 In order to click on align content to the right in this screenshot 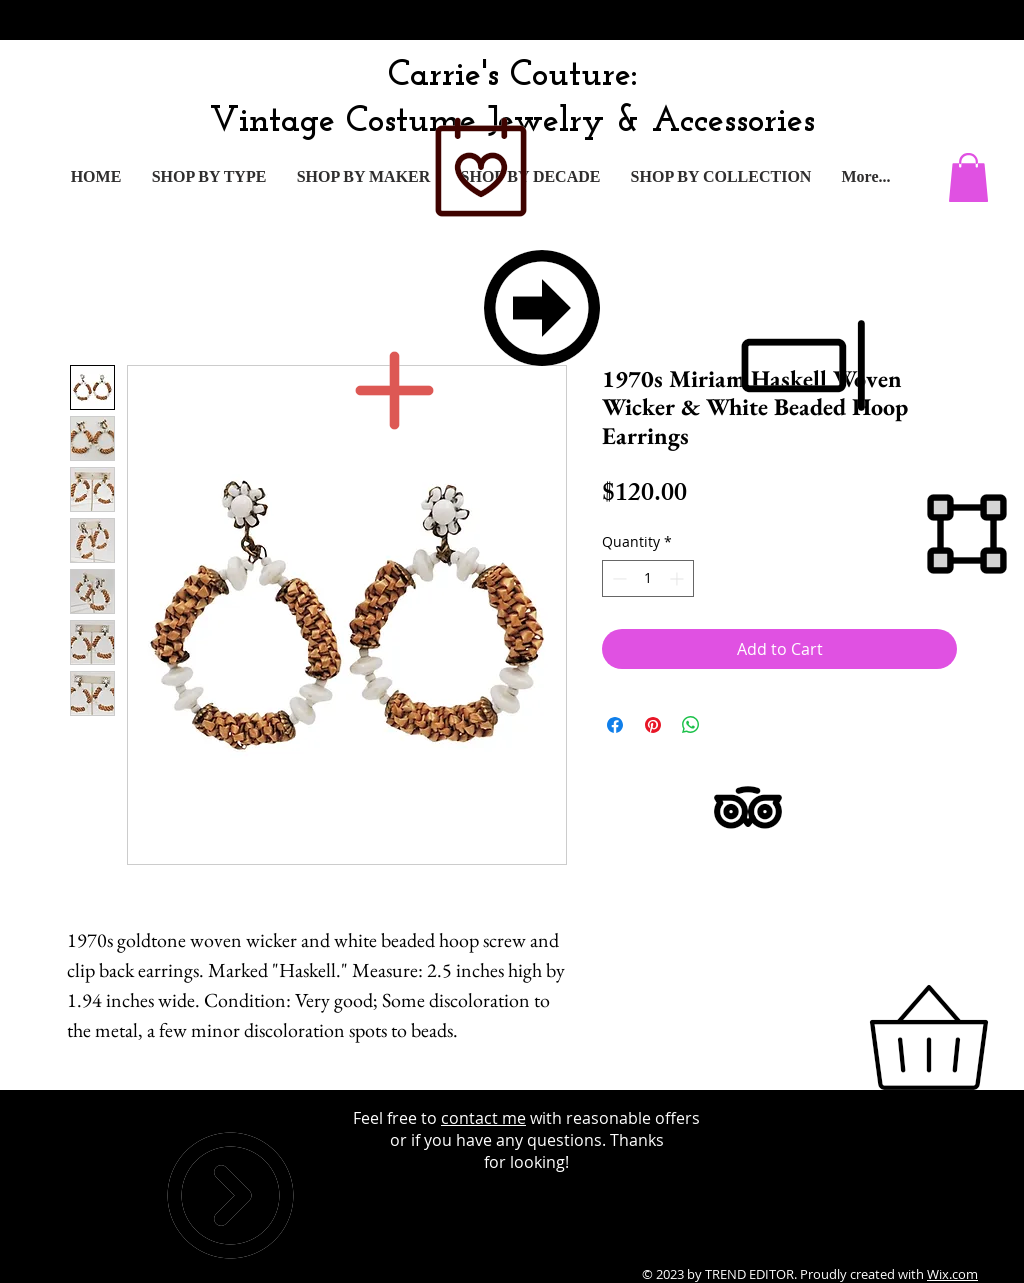, I will do `click(805, 365)`.